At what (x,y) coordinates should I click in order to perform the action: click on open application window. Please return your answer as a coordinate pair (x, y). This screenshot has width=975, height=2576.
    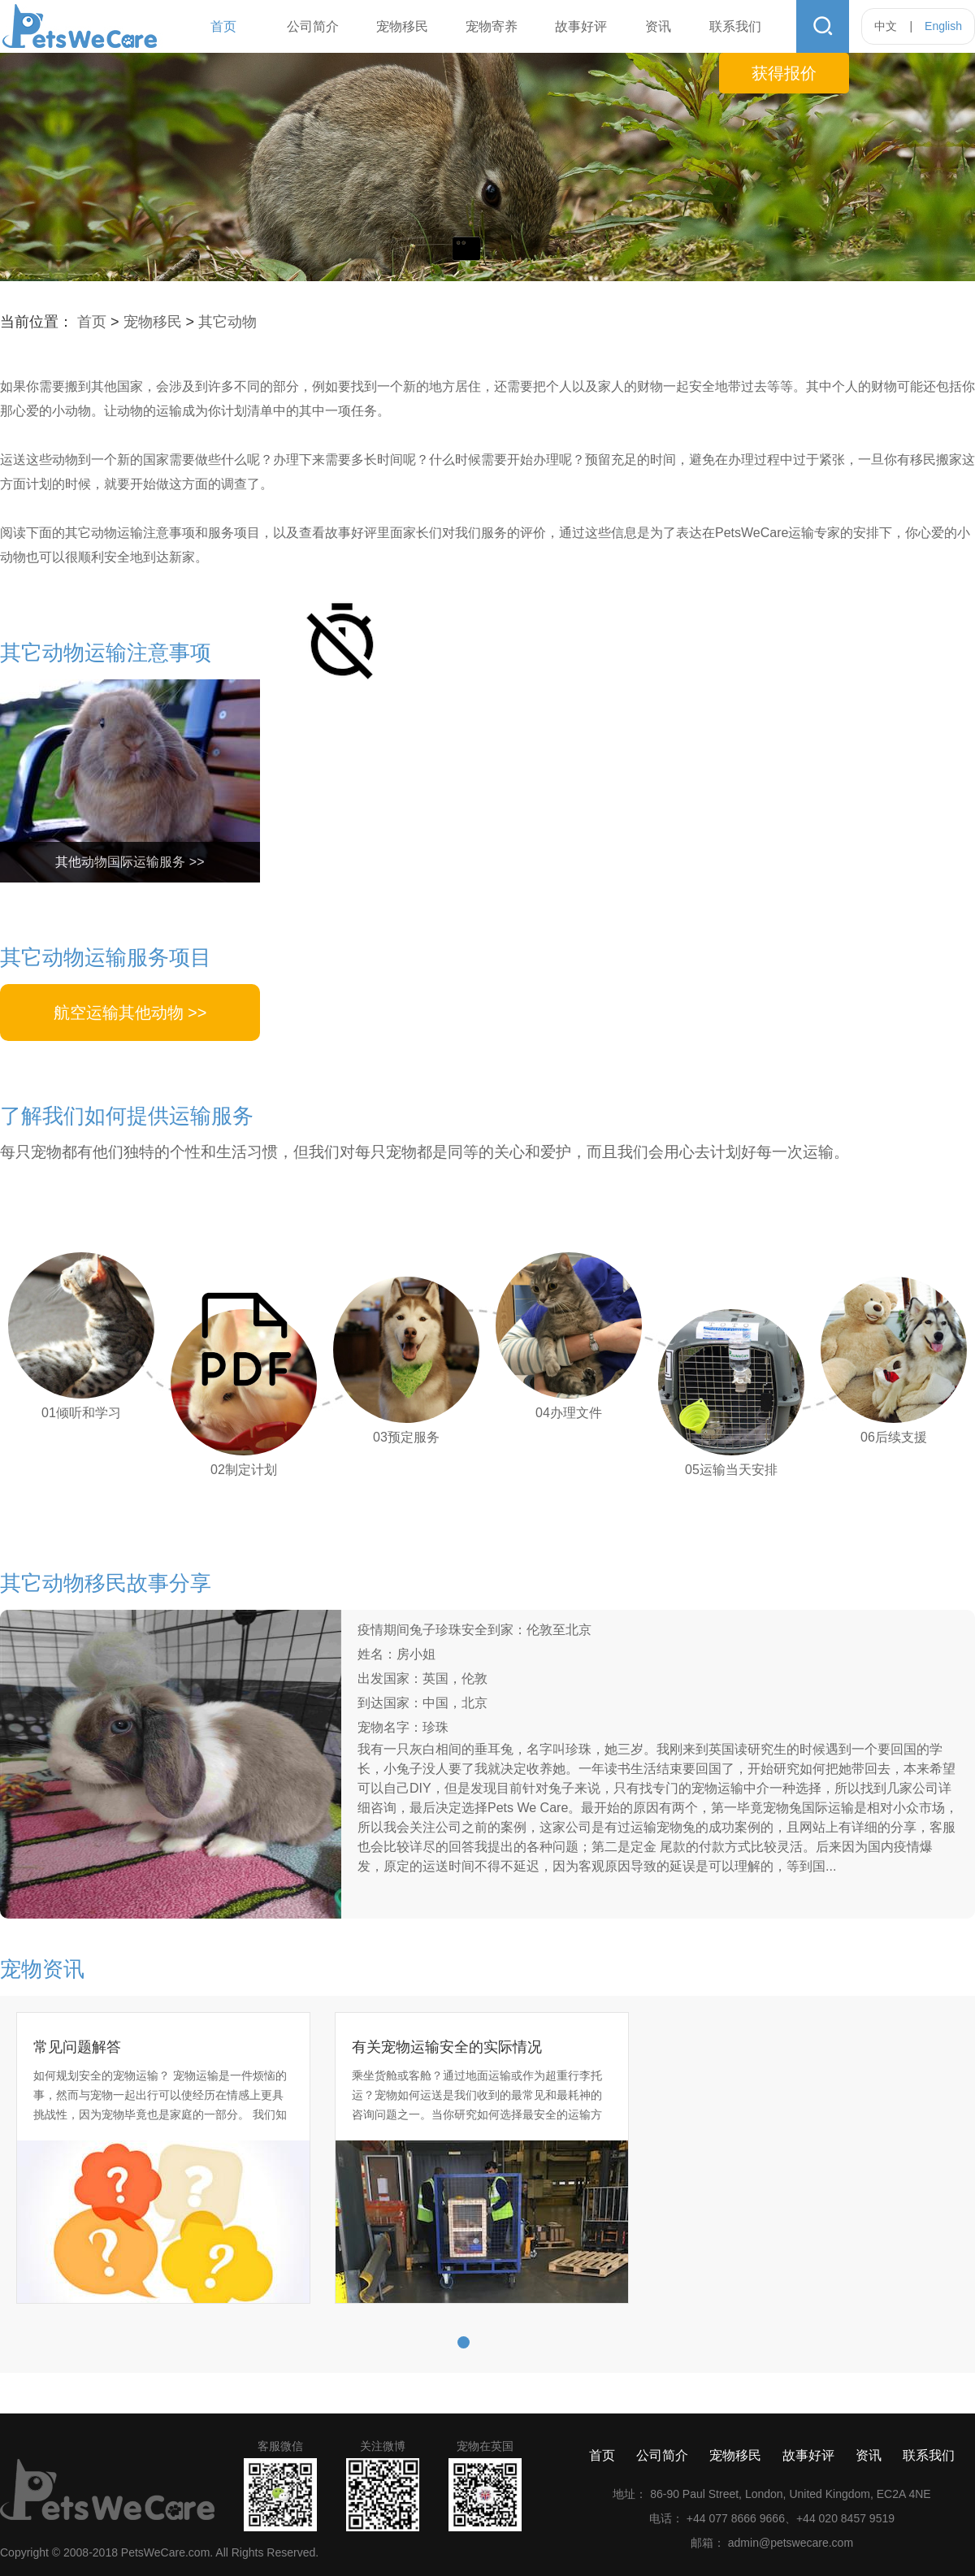
    Looking at the image, I should click on (466, 249).